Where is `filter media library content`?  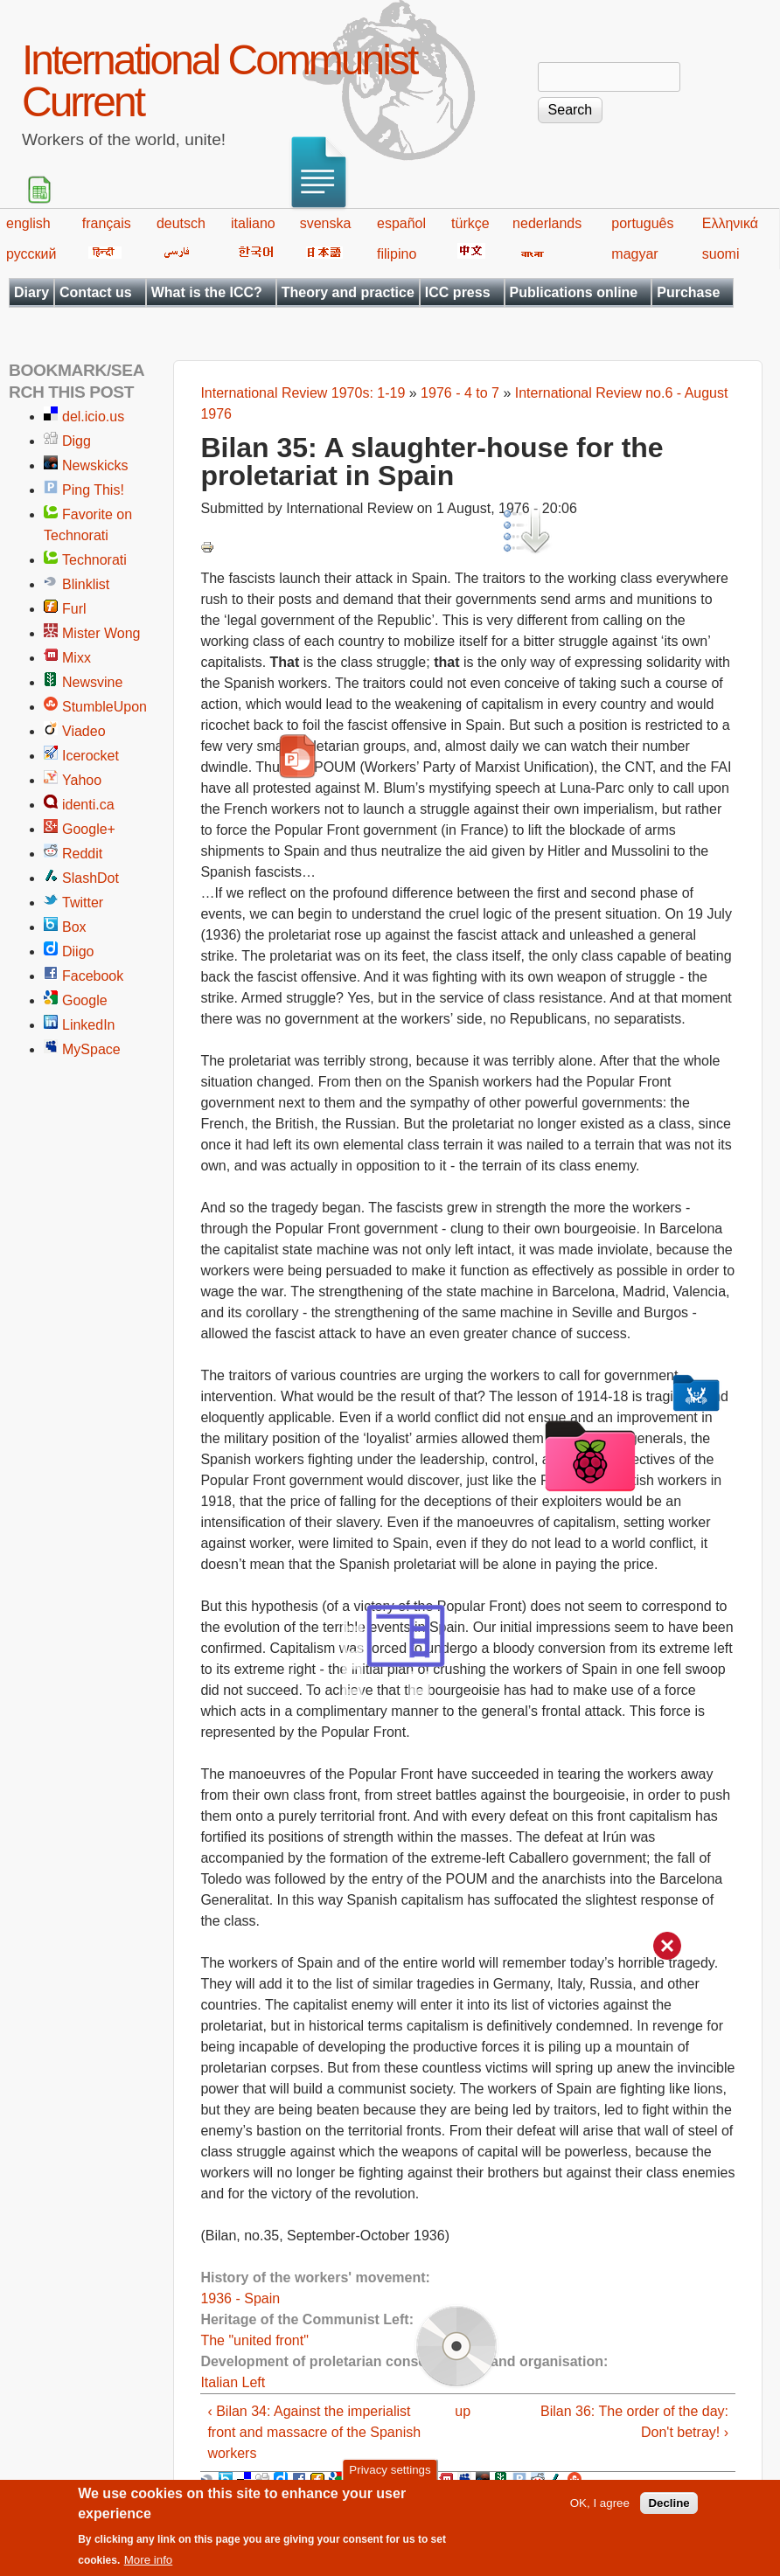 filter media library content is located at coordinates (393, 1656).